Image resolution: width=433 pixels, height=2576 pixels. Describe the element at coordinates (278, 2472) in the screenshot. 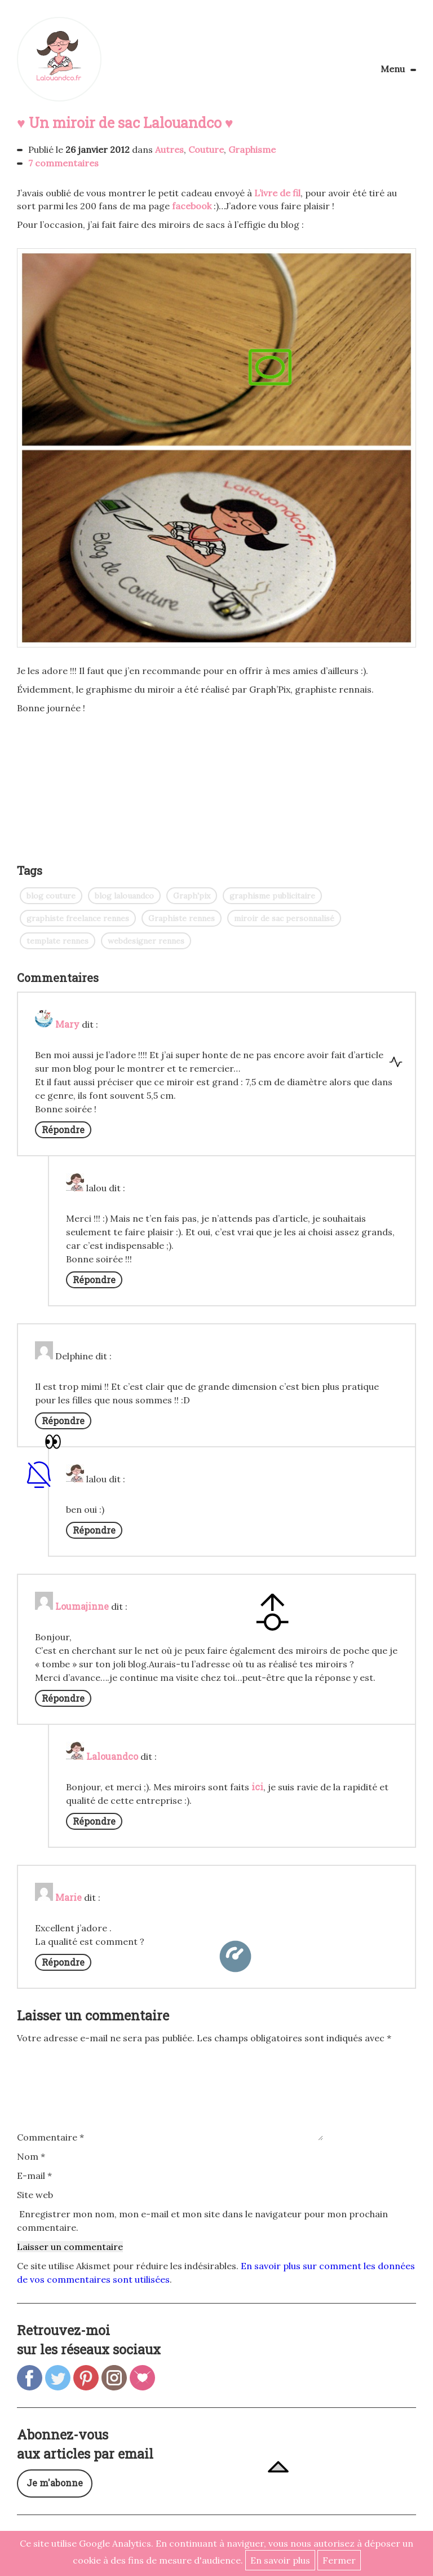

I see `scroll up or move content upward` at that location.